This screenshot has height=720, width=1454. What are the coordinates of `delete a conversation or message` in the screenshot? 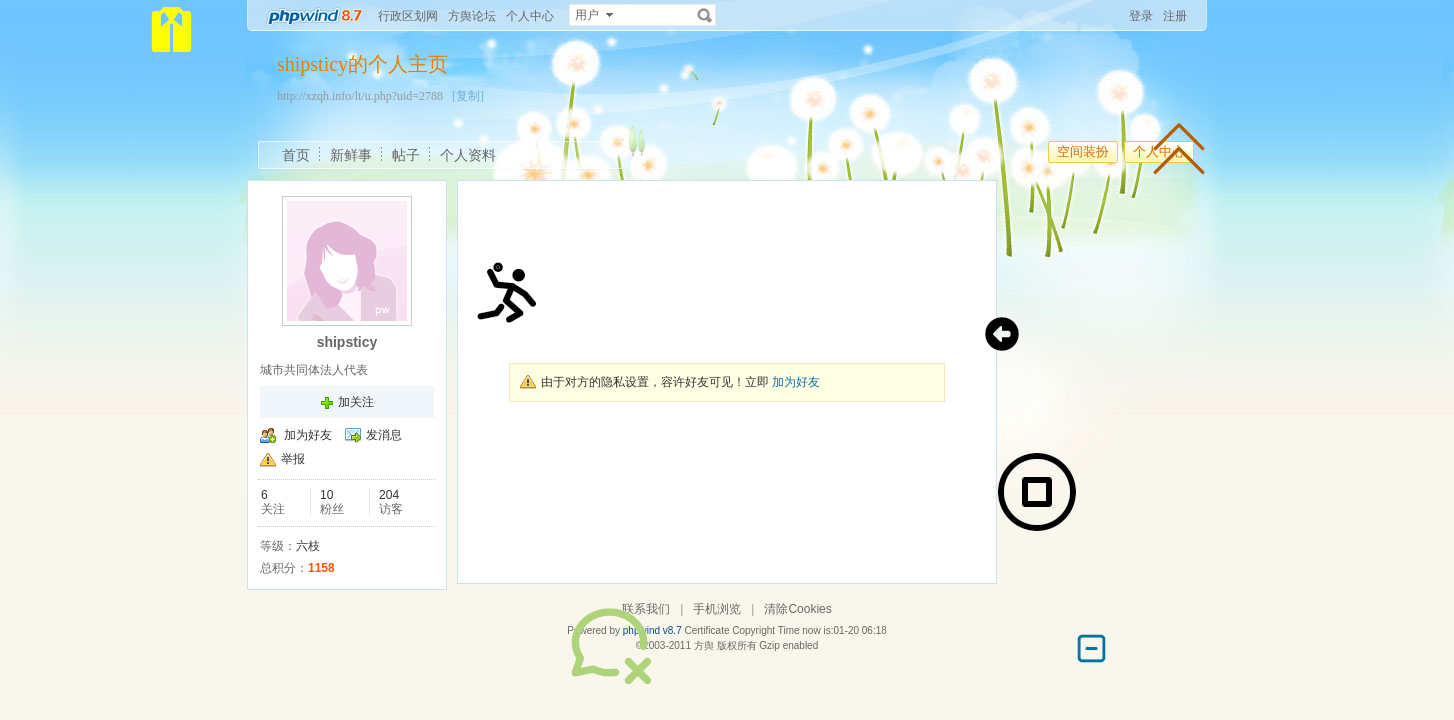 It's located at (609, 642).